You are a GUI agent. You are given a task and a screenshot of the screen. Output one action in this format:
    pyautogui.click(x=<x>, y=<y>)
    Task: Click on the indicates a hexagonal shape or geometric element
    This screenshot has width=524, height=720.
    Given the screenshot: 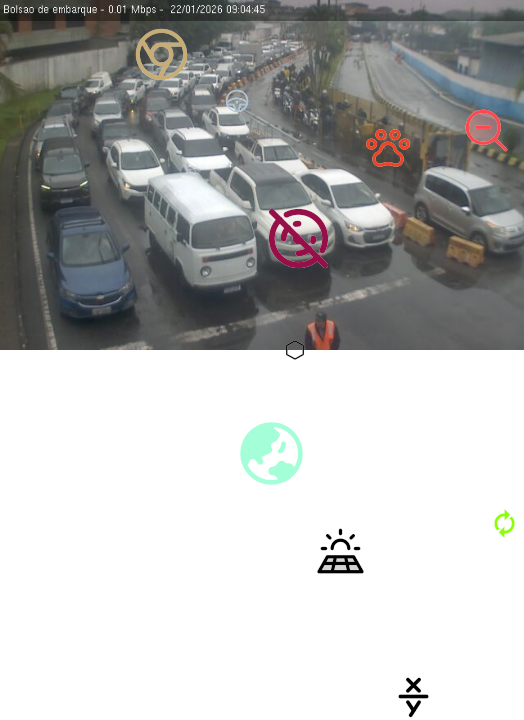 What is the action you would take?
    pyautogui.click(x=295, y=350)
    